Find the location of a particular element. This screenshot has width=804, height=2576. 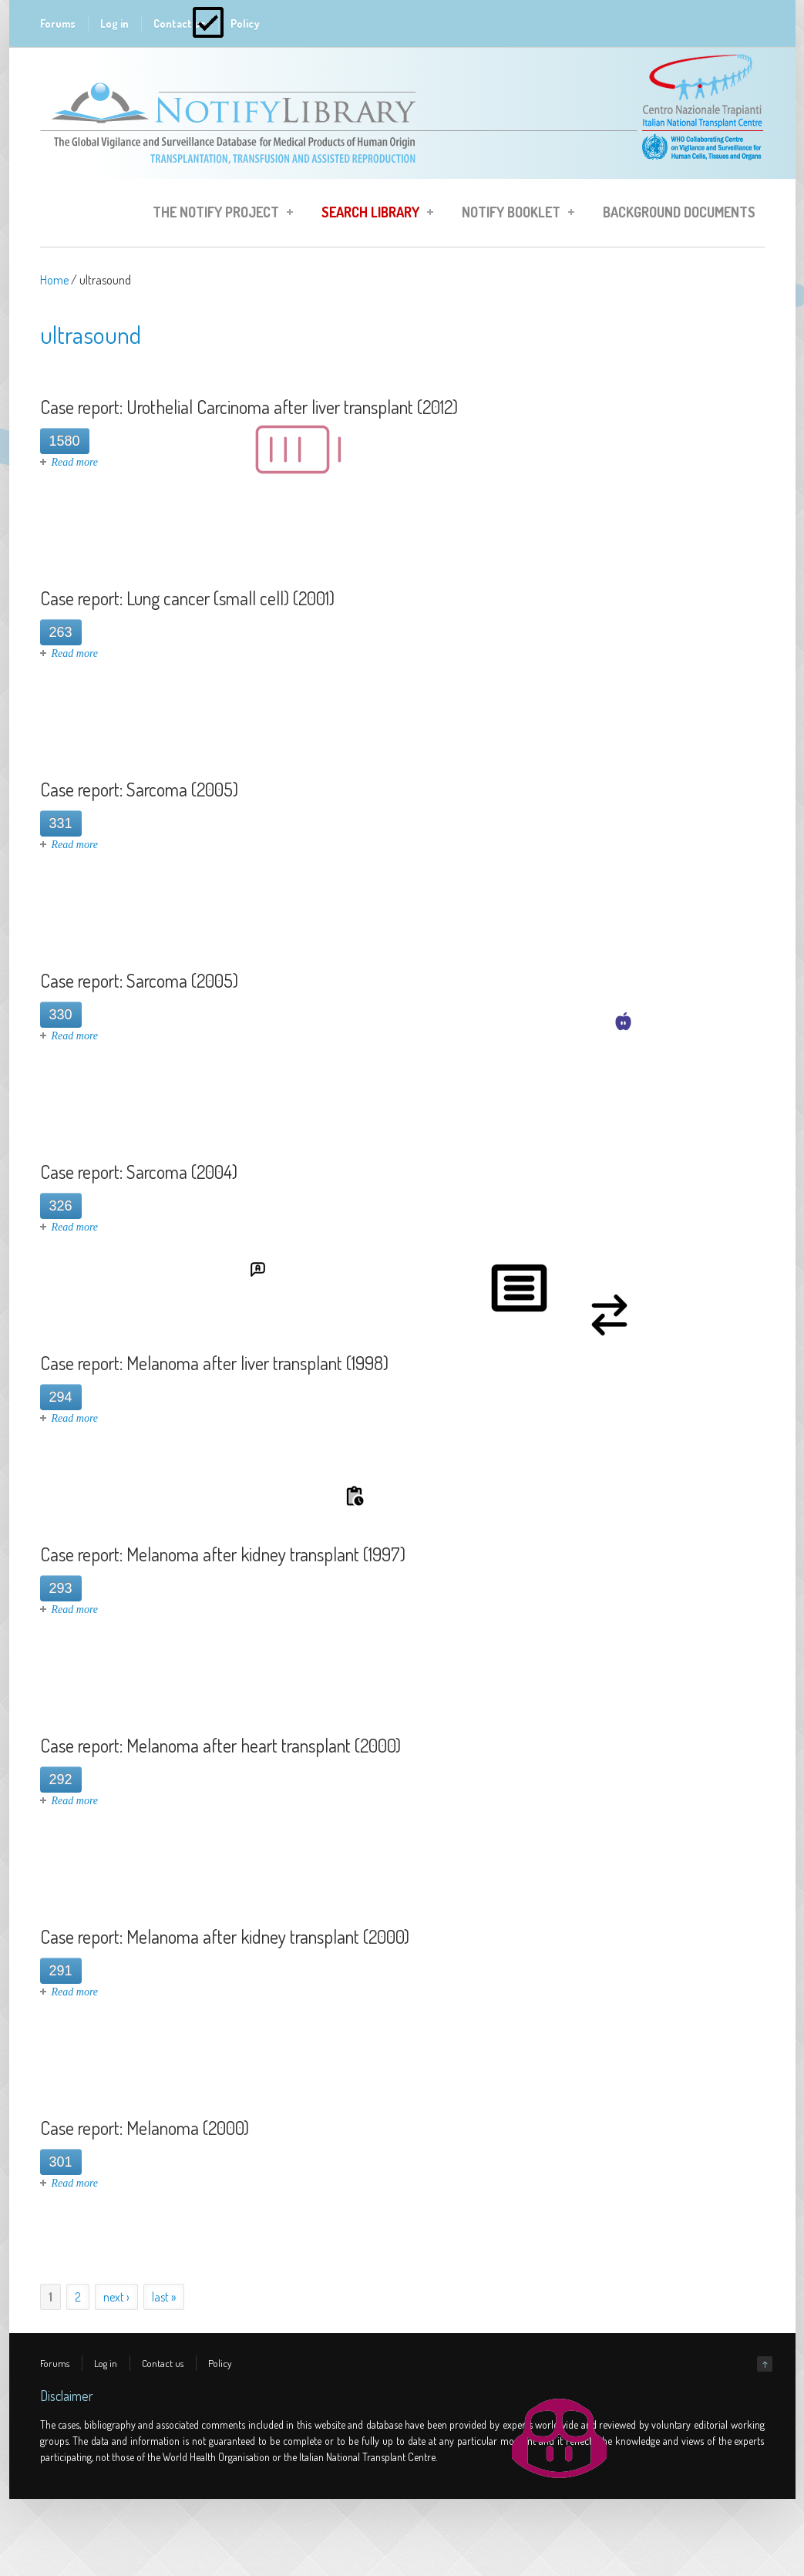

access github copilot ai assistant is located at coordinates (559, 2438).